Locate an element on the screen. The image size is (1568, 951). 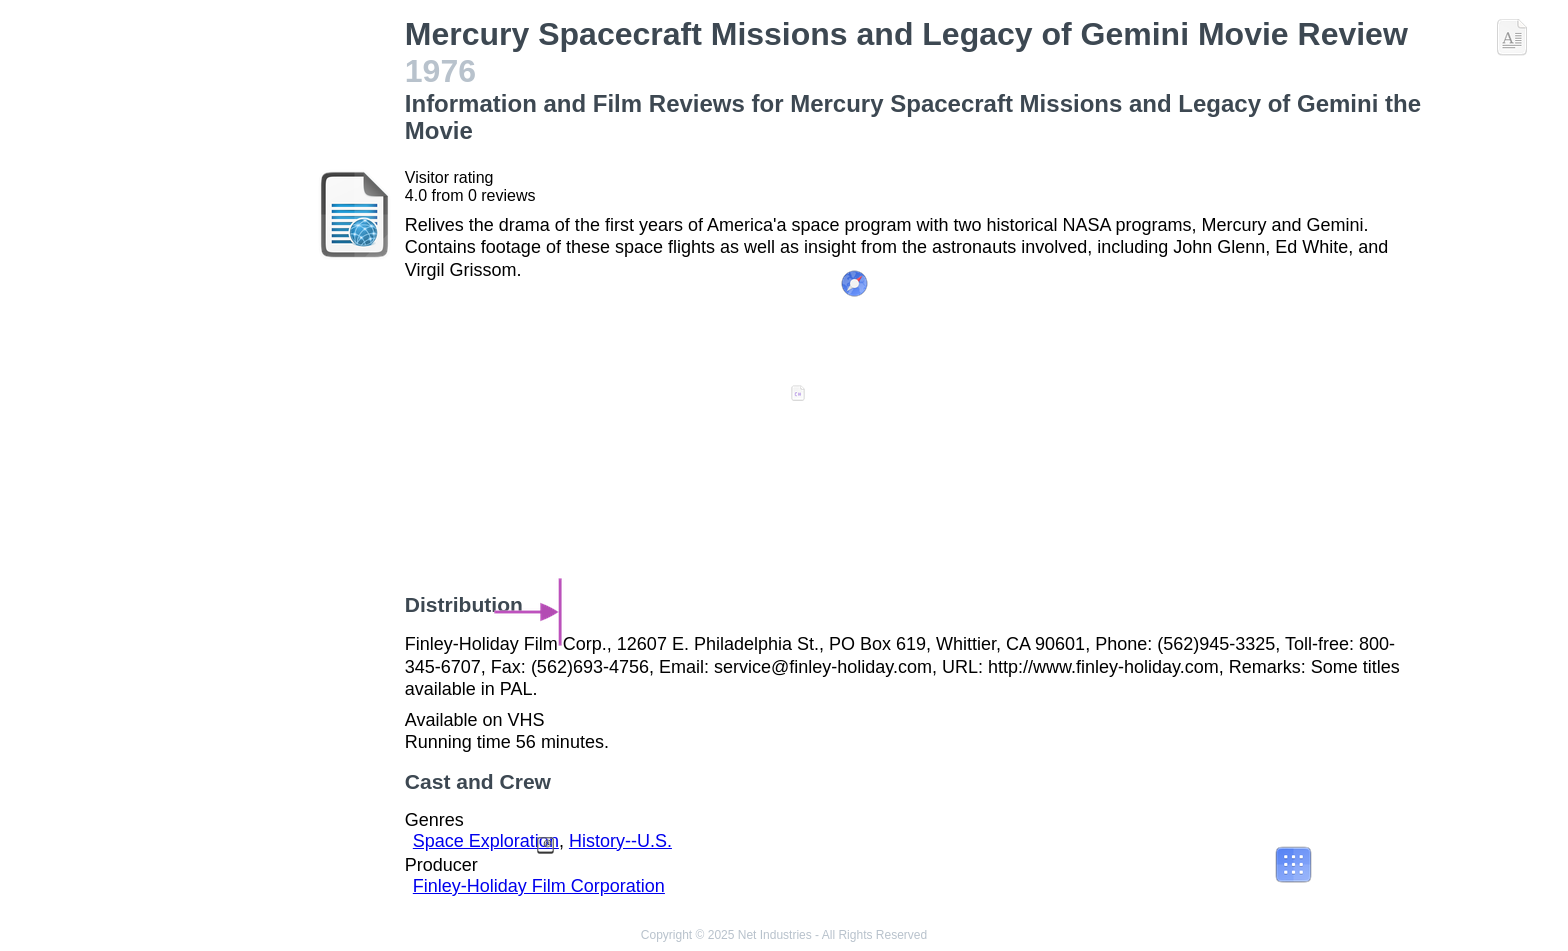
jump to the last item or end of list is located at coordinates (528, 612).